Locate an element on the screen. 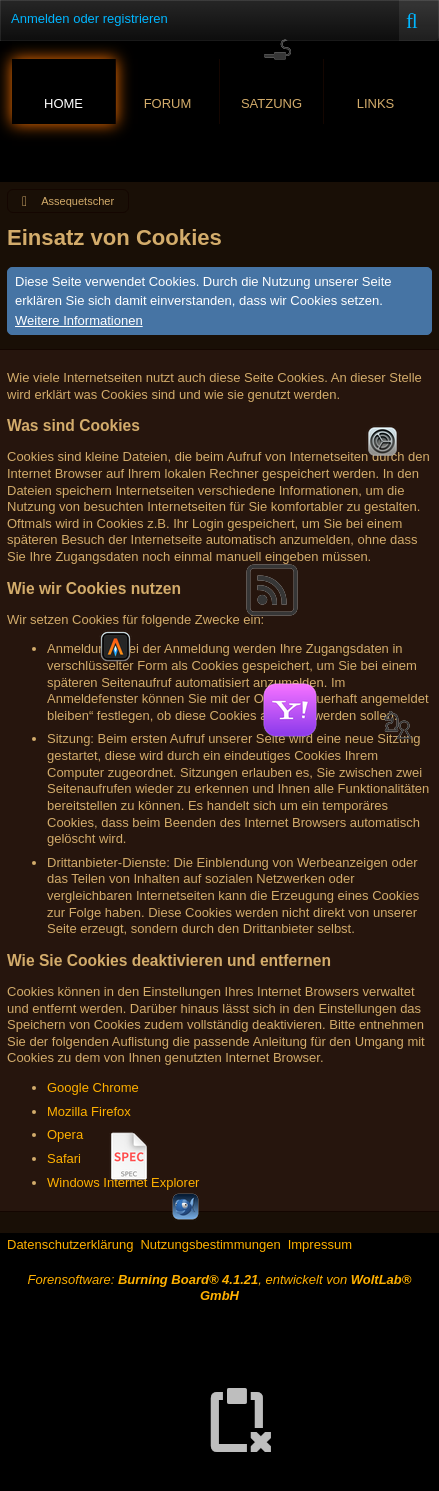  open bluefish text editor is located at coordinates (185, 1206).